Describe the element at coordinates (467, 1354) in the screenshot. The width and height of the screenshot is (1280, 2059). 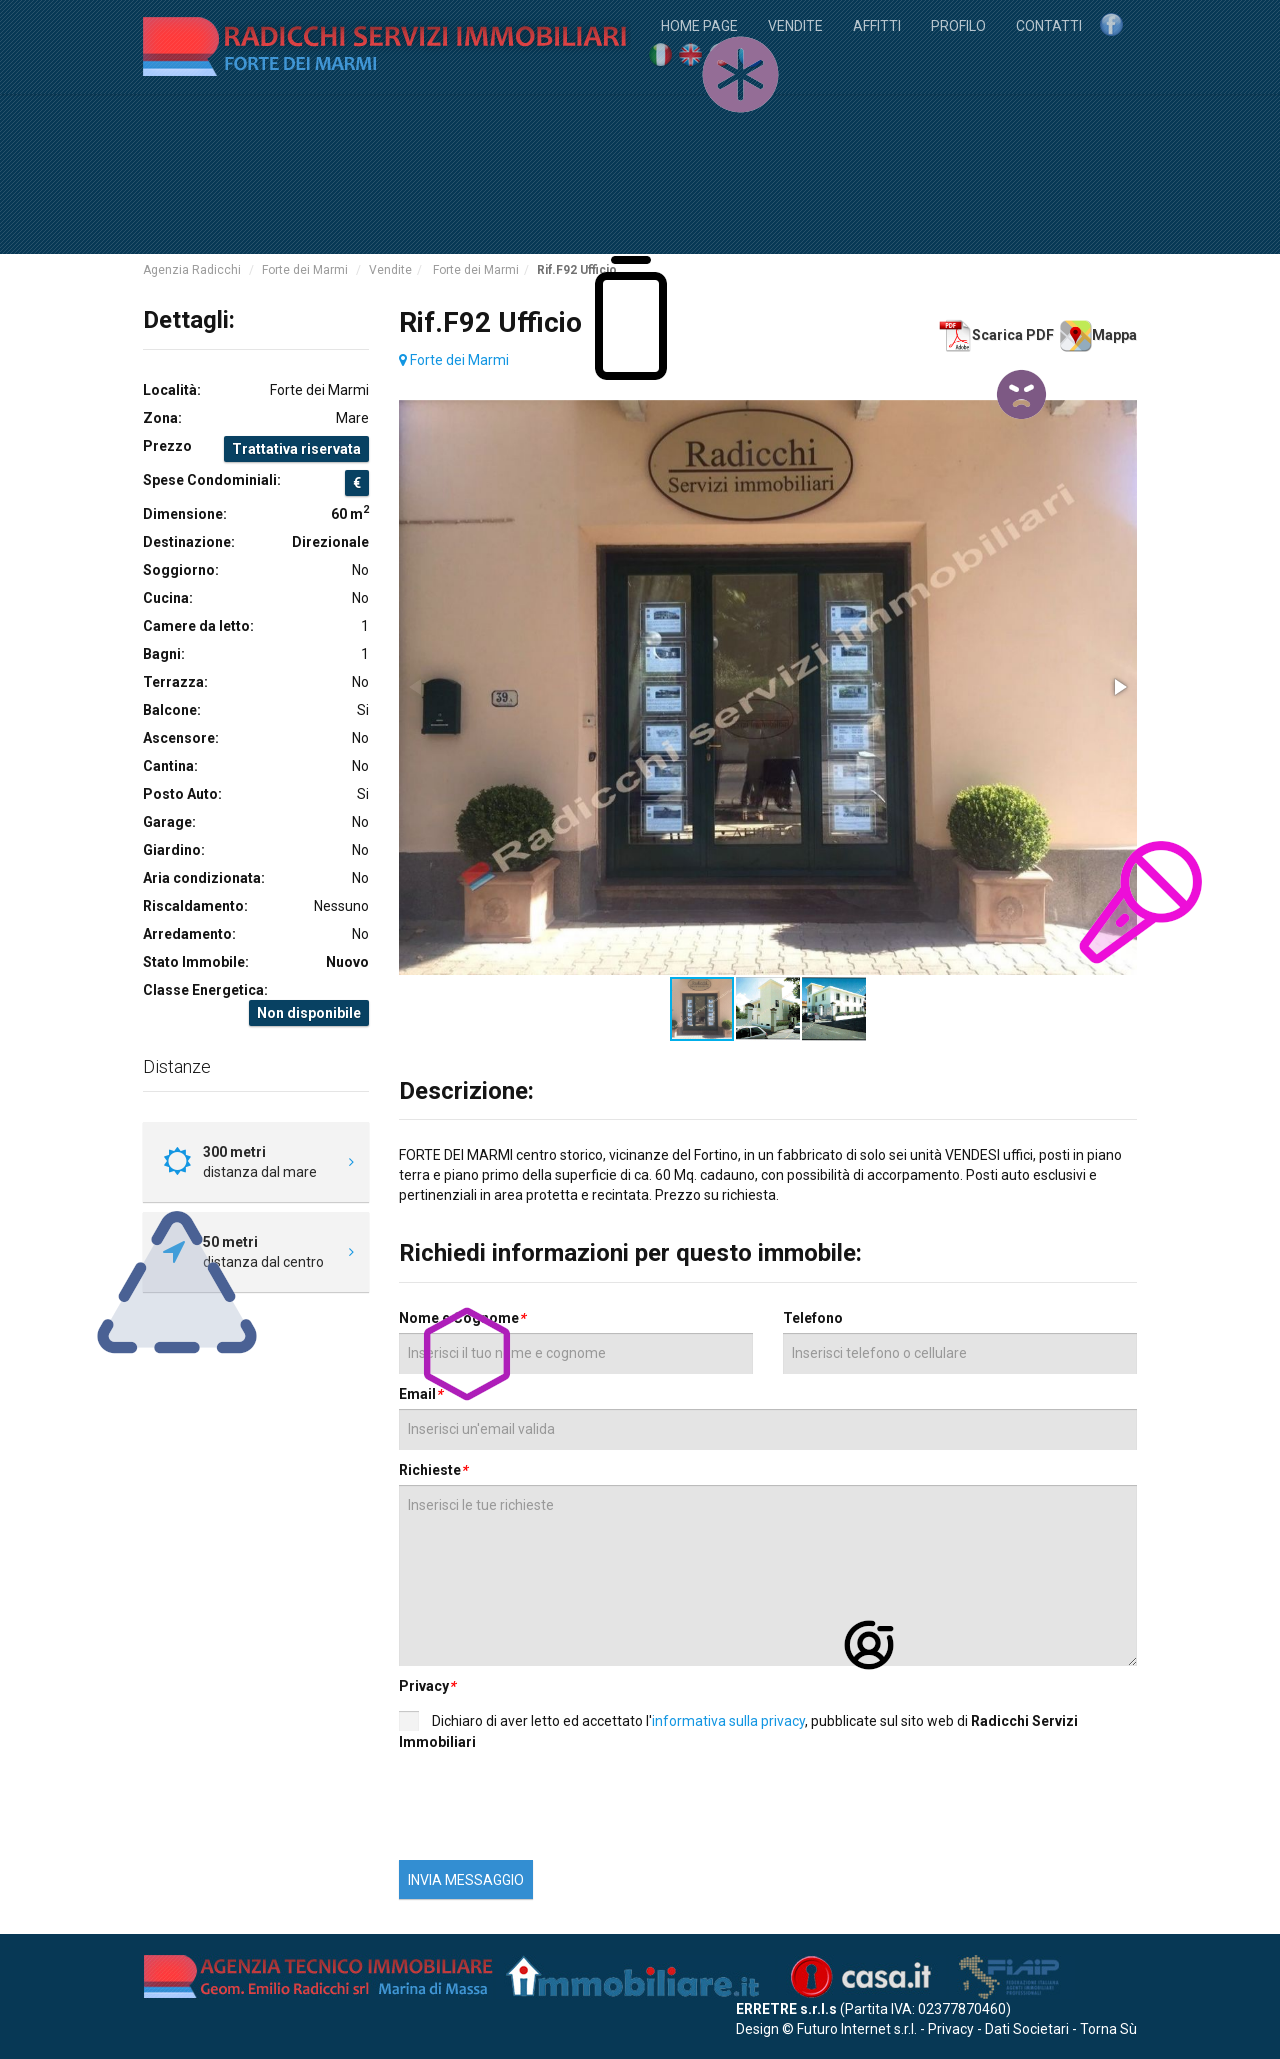
I see `indicates a hexagonal shape or geometric element` at that location.